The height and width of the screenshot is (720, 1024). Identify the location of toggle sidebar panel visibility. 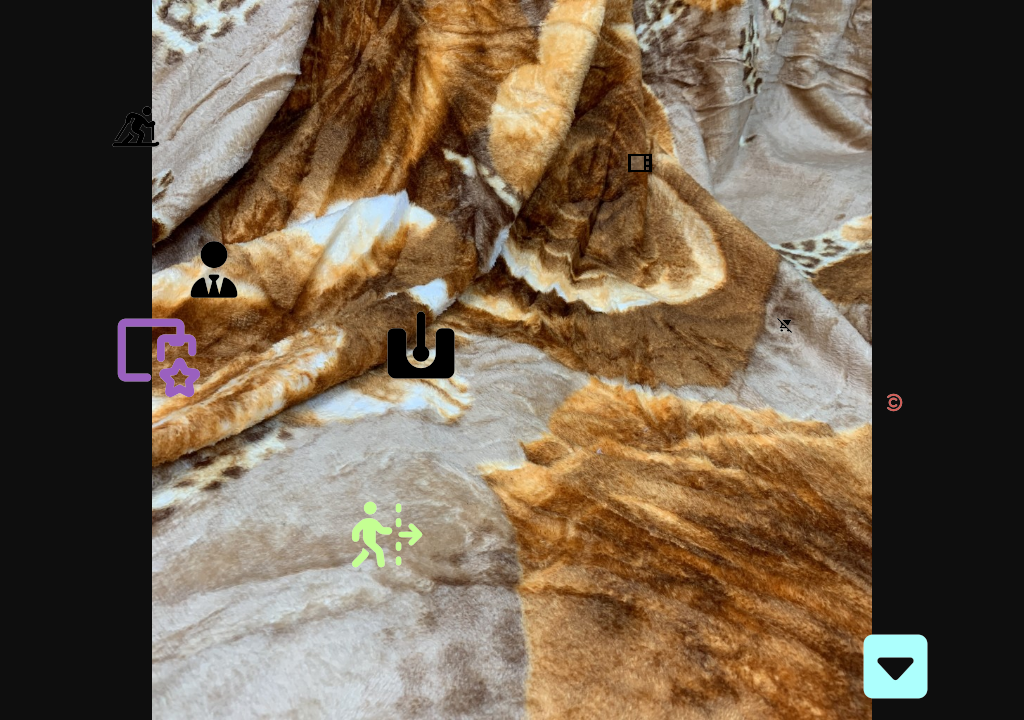
(640, 163).